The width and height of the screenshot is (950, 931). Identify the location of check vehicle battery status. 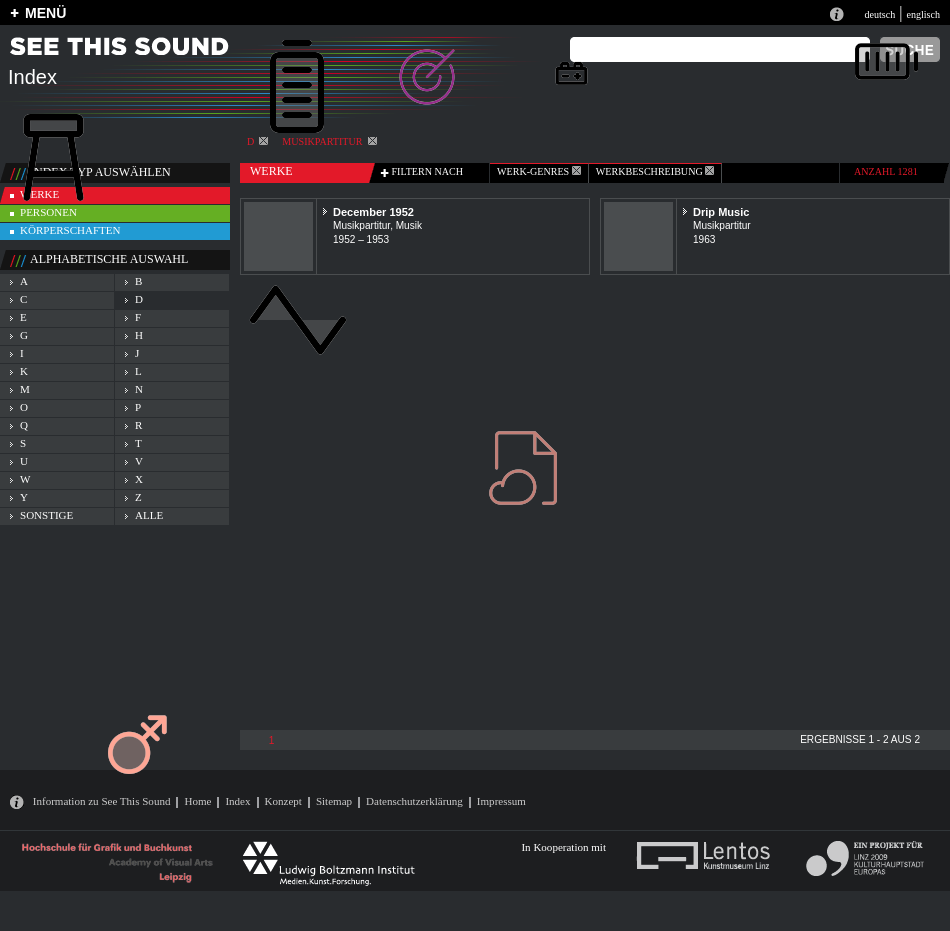
(571, 74).